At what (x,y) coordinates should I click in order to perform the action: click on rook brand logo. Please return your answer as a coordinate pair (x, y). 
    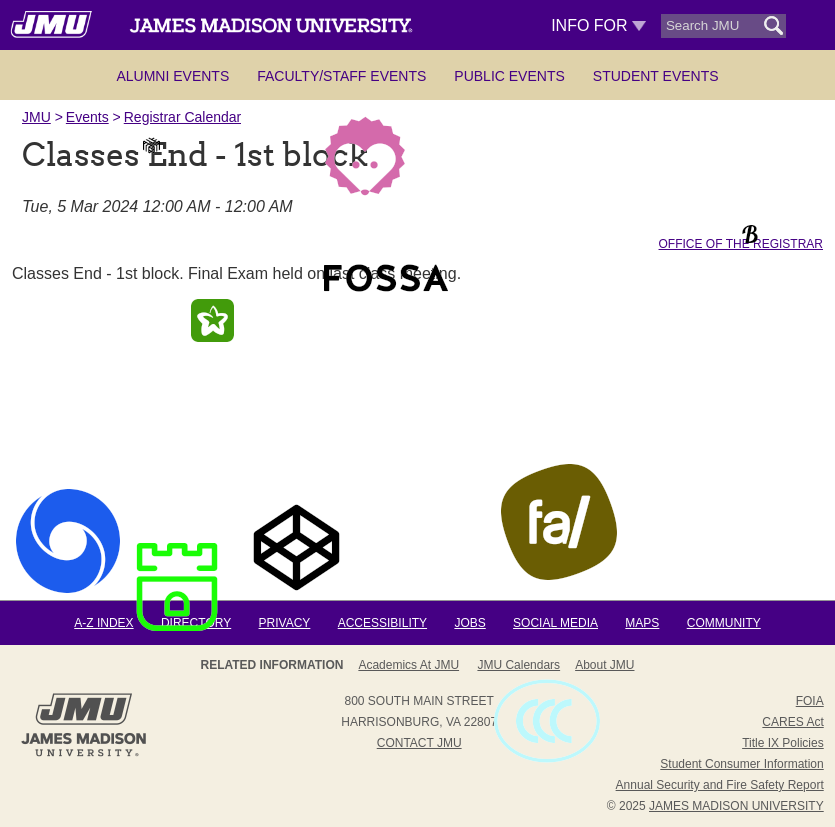
    Looking at the image, I should click on (177, 587).